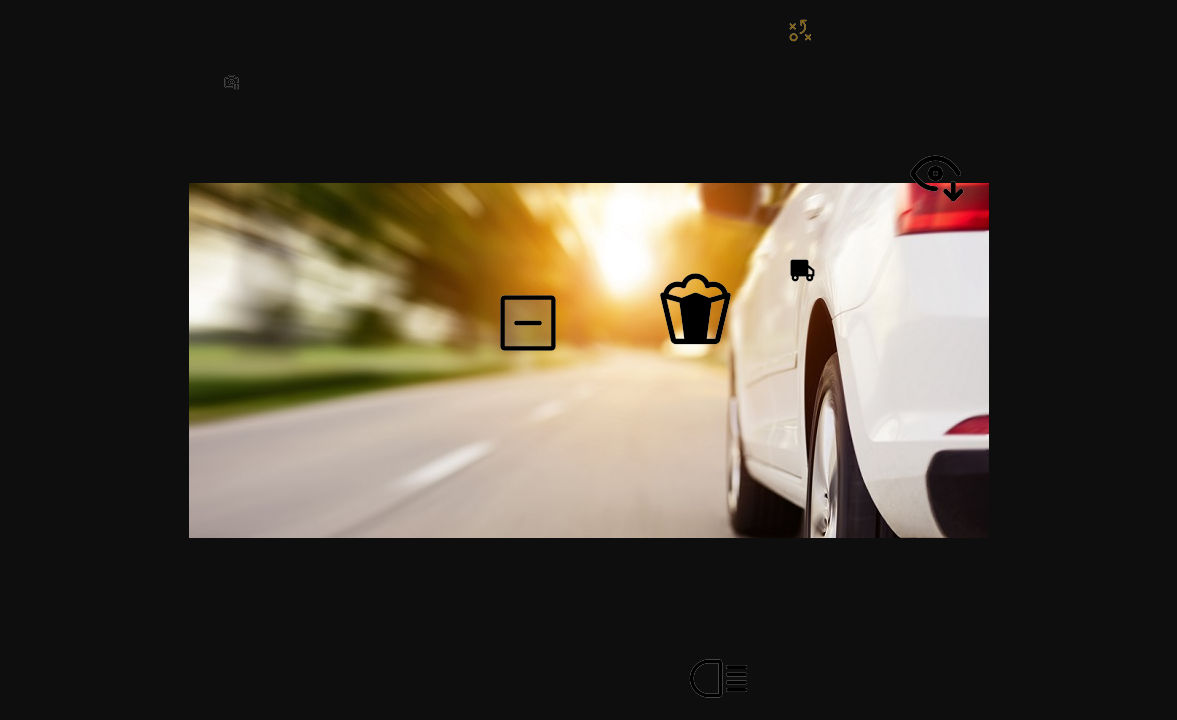  What do you see at coordinates (935, 173) in the screenshot?
I see `scroll down to view more content` at bounding box center [935, 173].